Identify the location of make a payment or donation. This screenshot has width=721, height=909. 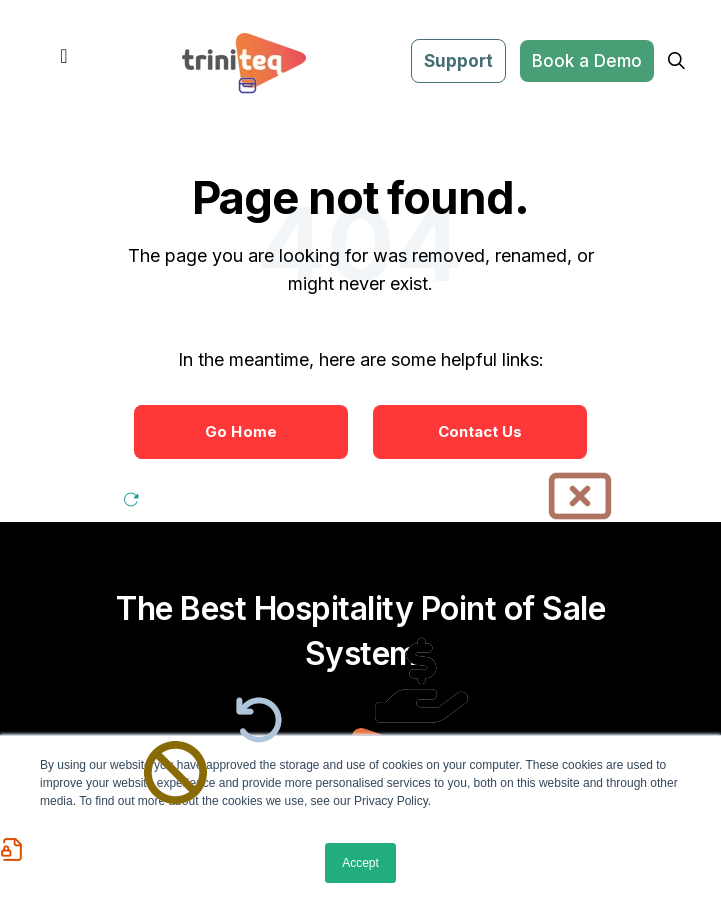
(421, 681).